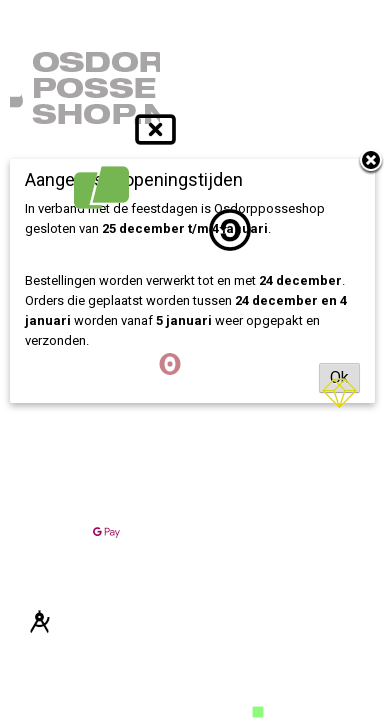 The height and width of the screenshot is (720, 384). Describe the element at coordinates (230, 230) in the screenshot. I see `indicates content shared under creative commons share-alike license` at that location.